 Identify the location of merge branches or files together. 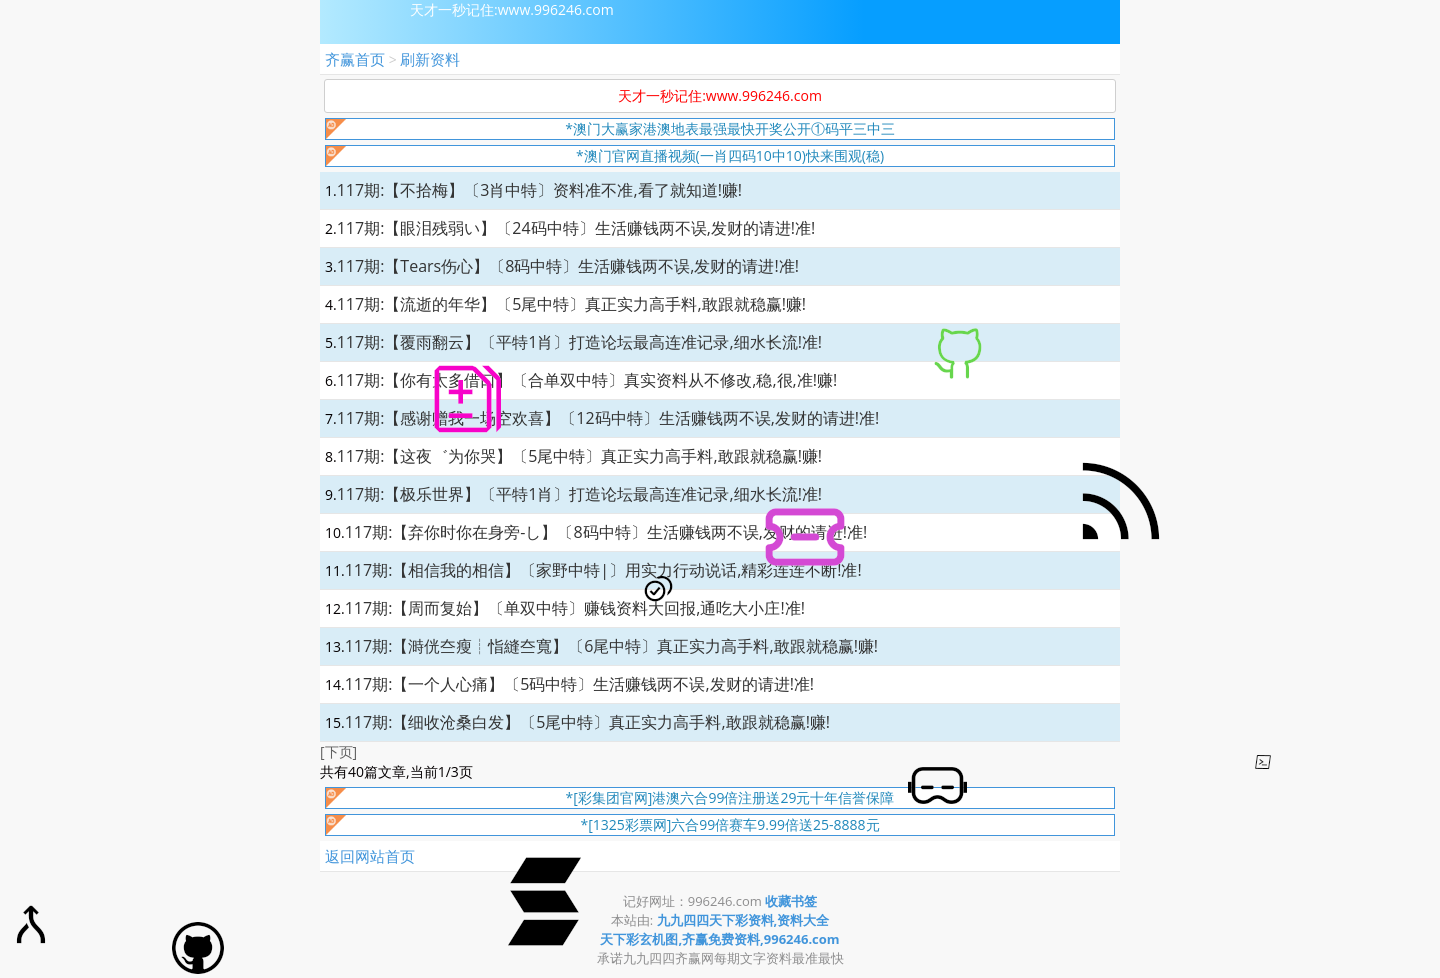
(31, 923).